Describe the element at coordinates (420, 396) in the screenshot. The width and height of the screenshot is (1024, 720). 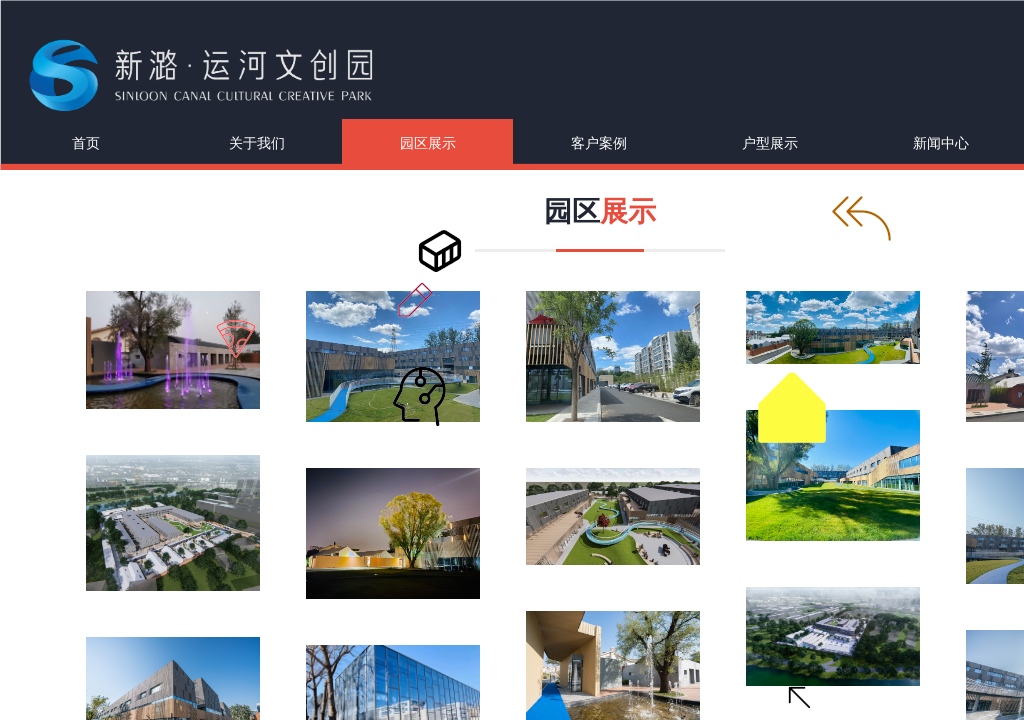
I see `access AI or machine learning features` at that location.